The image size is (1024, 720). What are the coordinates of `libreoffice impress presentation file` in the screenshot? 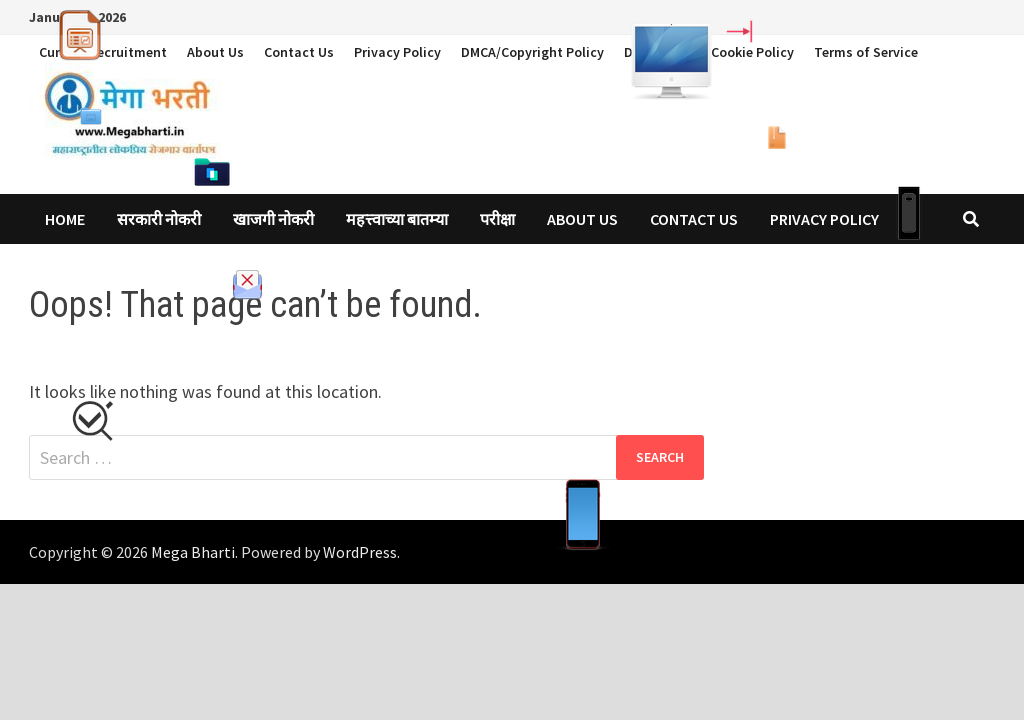 It's located at (80, 35).